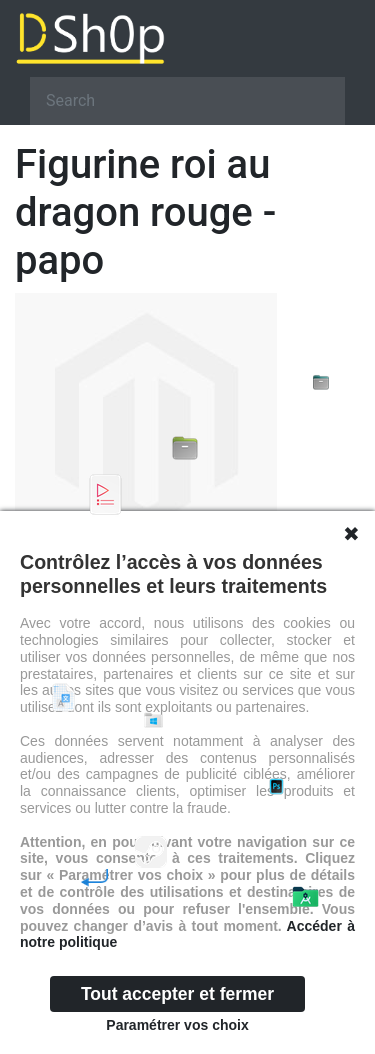  Describe the element at coordinates (63, 697) in the screenshot. I see `a gettext translation template file (.pot)` at that location.